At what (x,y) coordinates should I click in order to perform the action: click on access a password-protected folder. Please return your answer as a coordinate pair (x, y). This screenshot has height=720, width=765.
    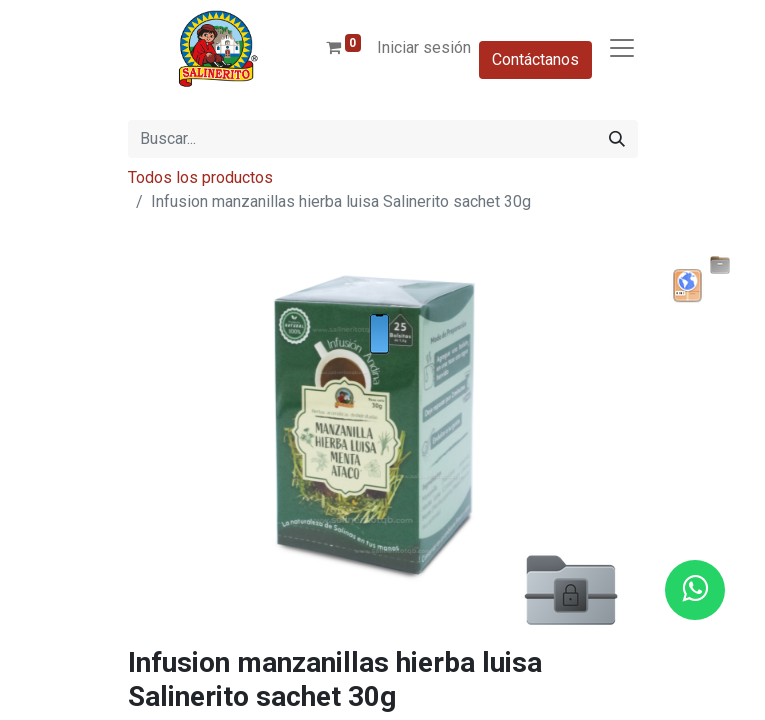
    Looking at the image, I should click on (570, 592).